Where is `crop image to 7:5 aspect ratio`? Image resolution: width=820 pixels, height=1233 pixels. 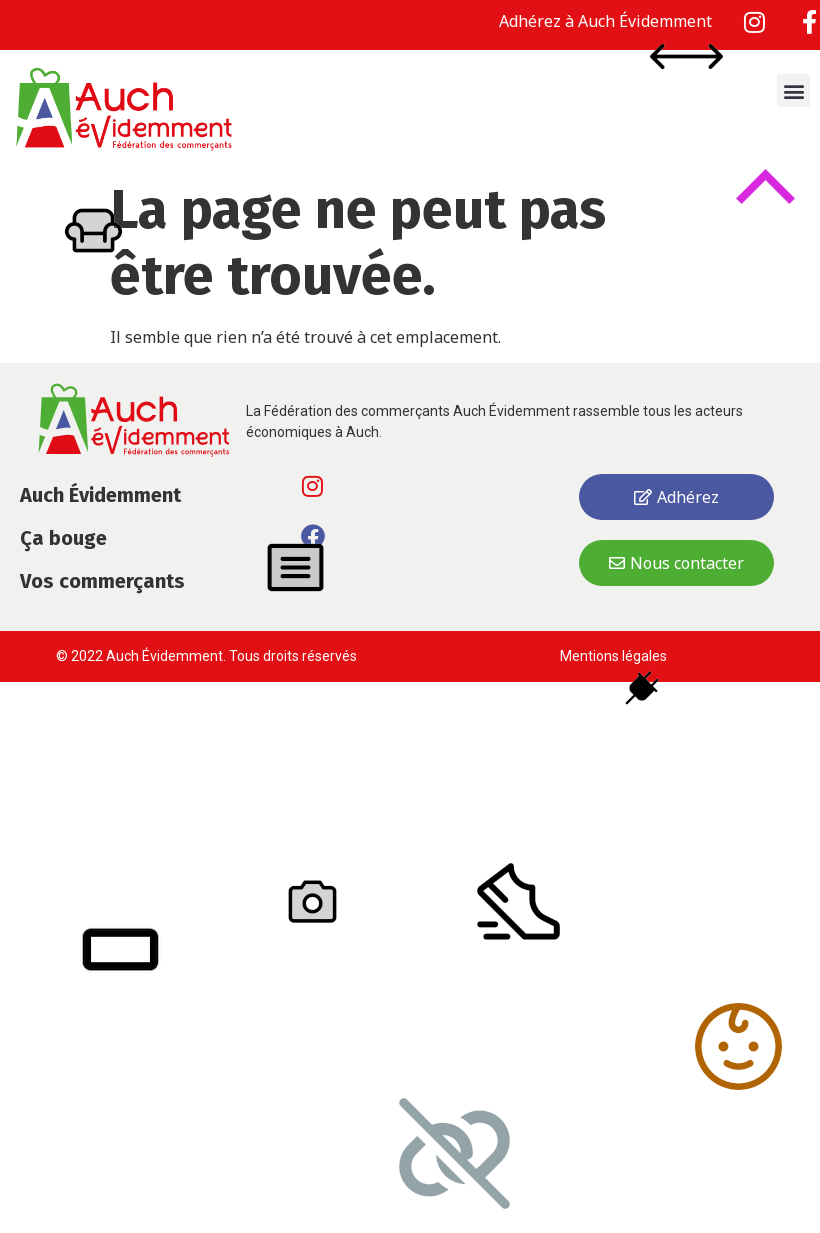
crop image to 7:5 aspect ratio is located at coordinates (120, 949).